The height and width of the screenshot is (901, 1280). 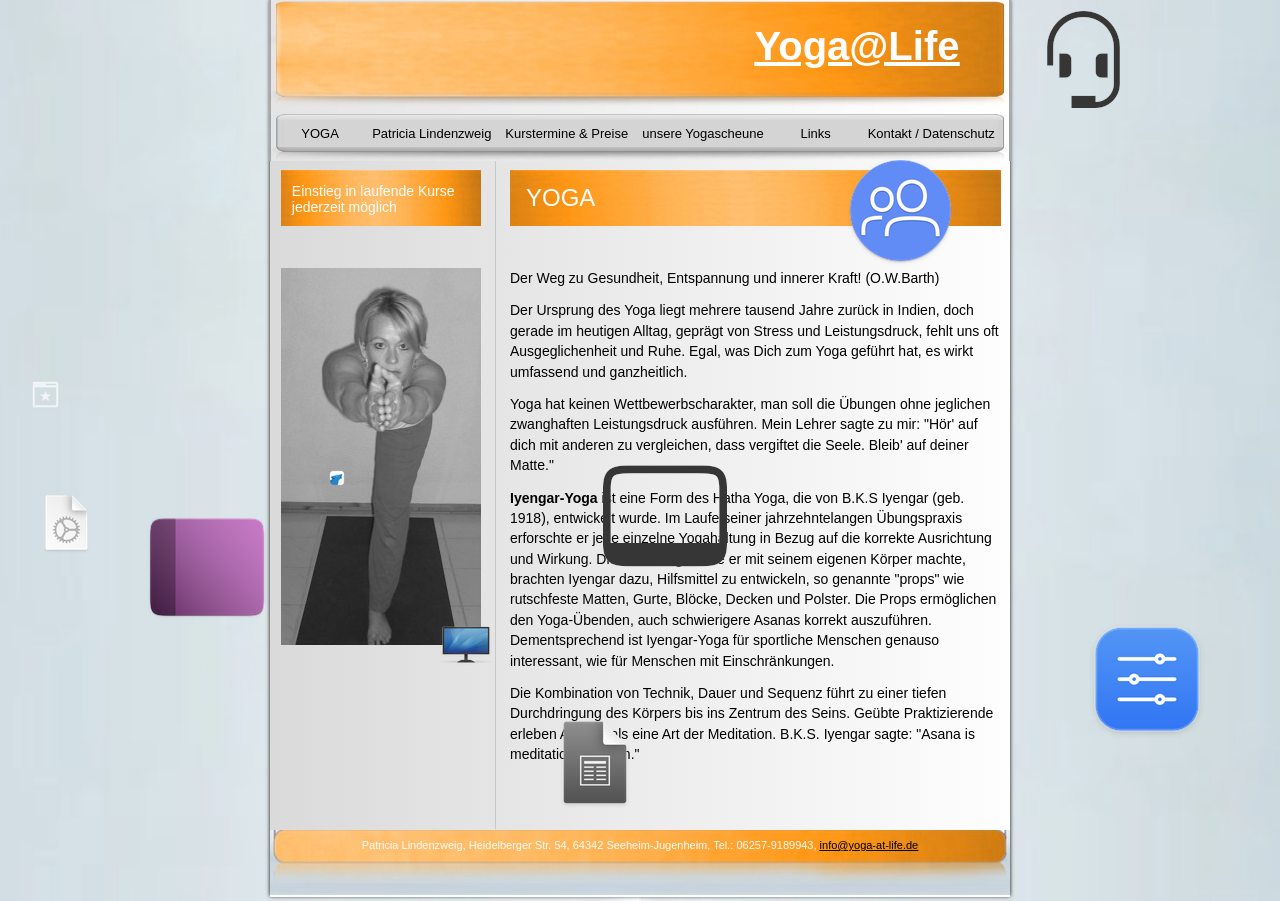 I want to click on open desktop display settings, so click(x=1147, y=681).